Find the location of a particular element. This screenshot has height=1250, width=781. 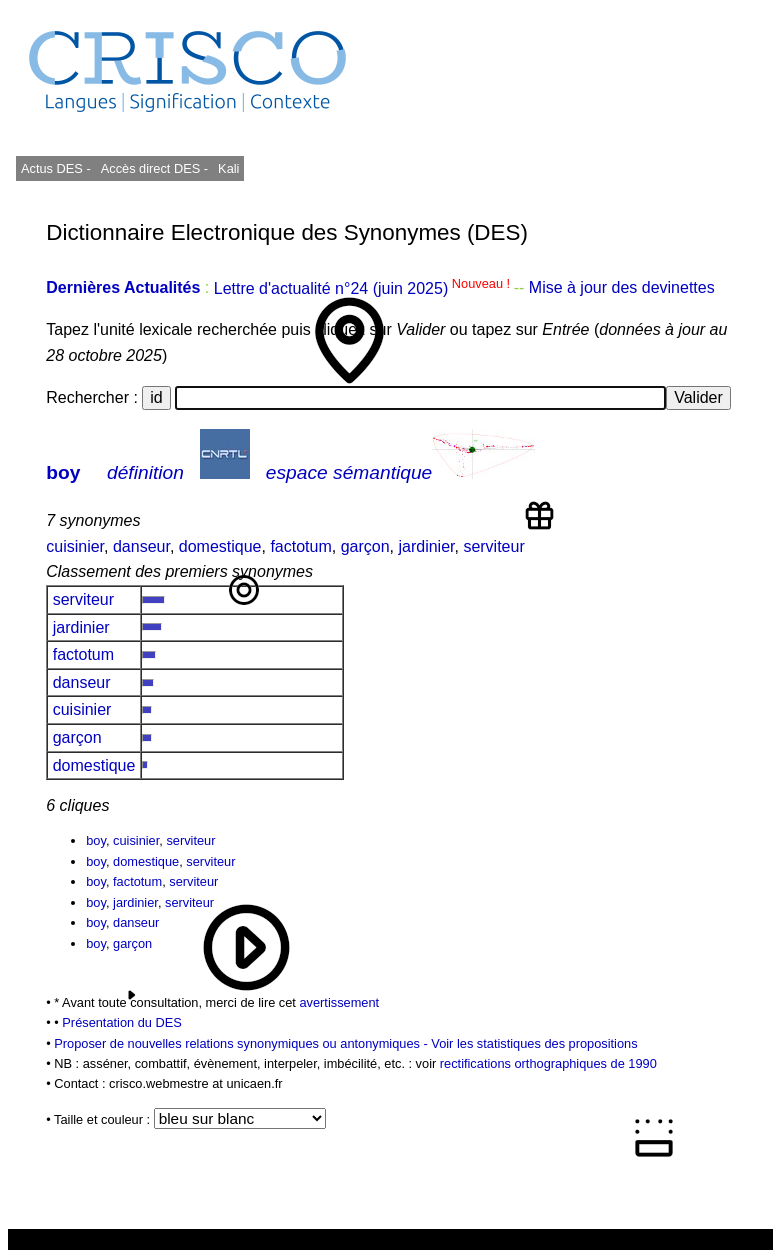

selected radio button option is located at coordinates (244, 590).